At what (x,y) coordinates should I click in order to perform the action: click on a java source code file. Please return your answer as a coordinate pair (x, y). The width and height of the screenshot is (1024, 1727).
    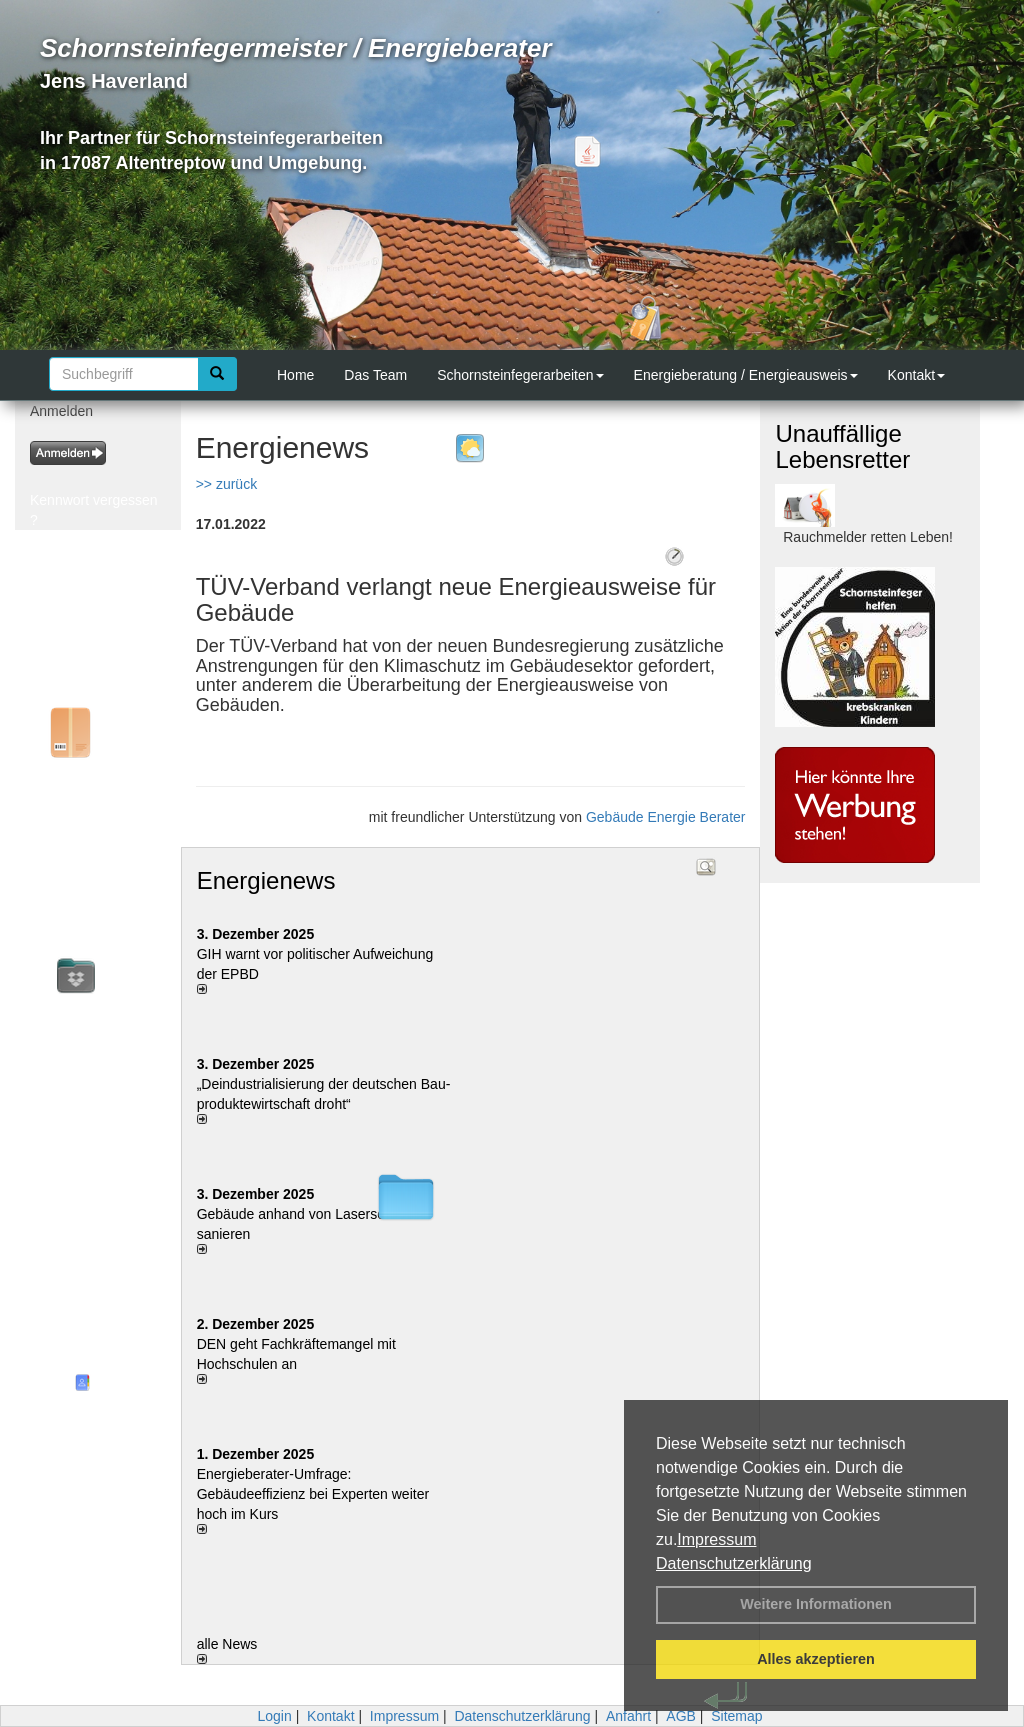
    Looking at the image, I should click on (587, 151).